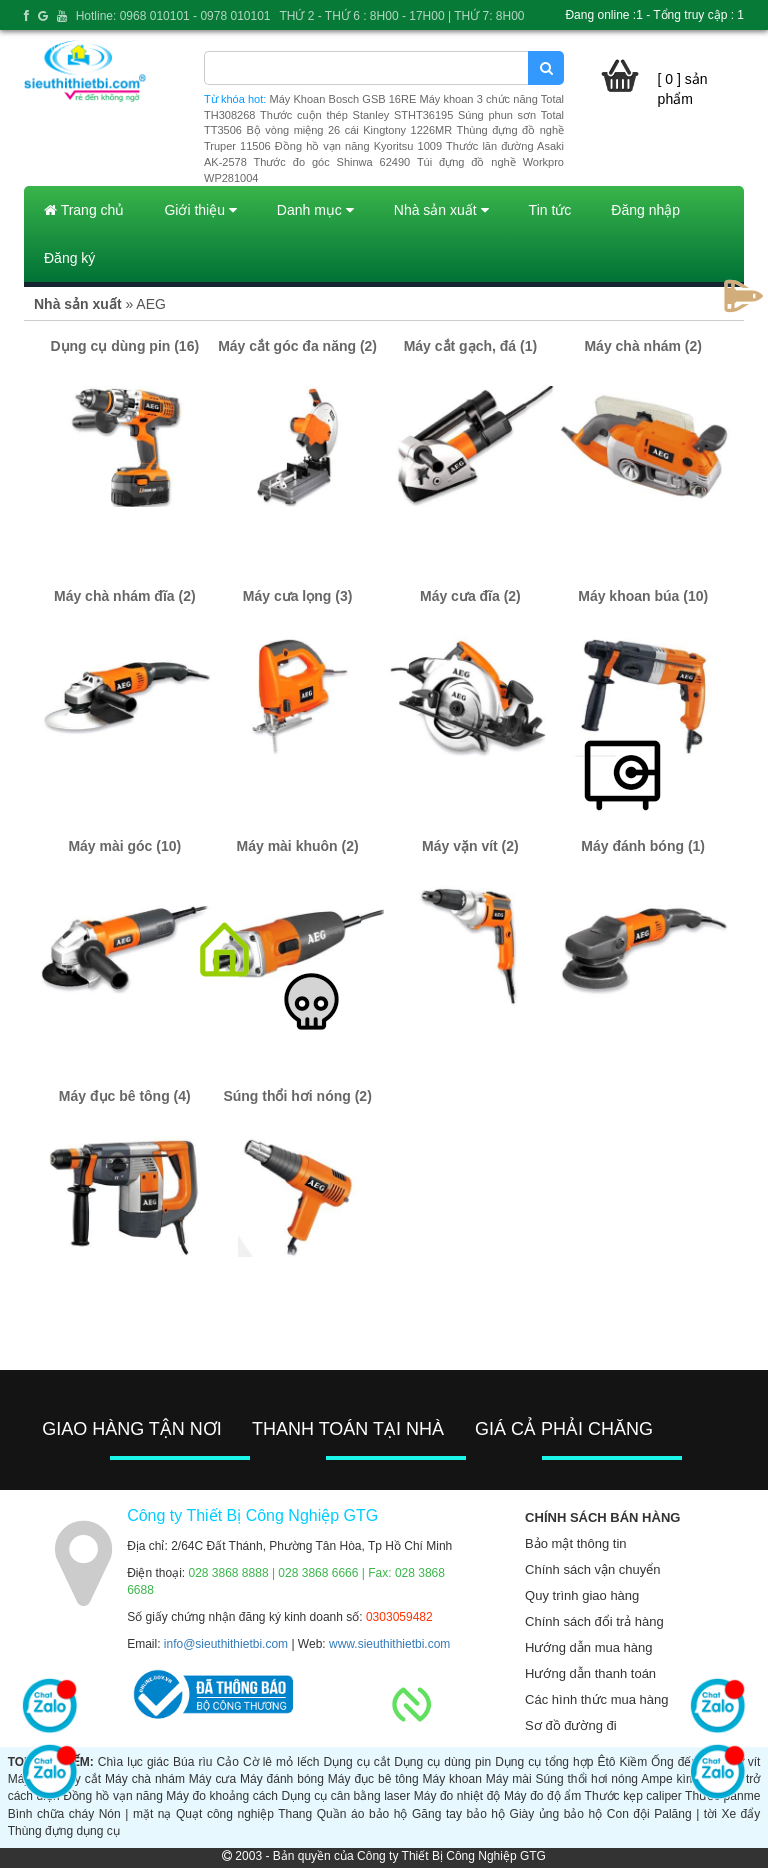 The width and height of the screenshot is (768, 1868). What do you see at coordinates (311, 1002) in the screenshot?
I see `indicates danger or fatal error` at bounding box center [311, 1002].